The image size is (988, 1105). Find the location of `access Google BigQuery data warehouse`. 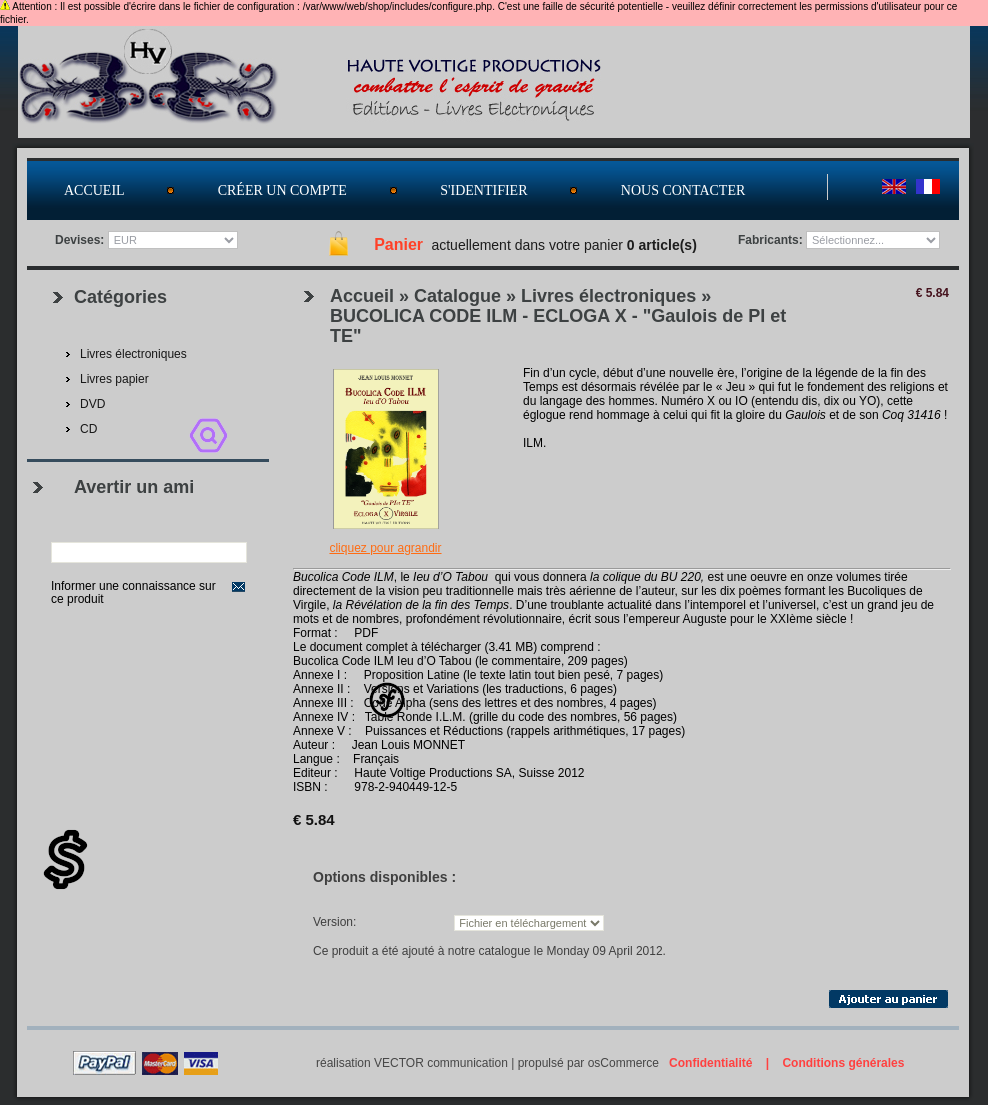

access Google BigQuery data warehouse is located at coordinates (208, 435).